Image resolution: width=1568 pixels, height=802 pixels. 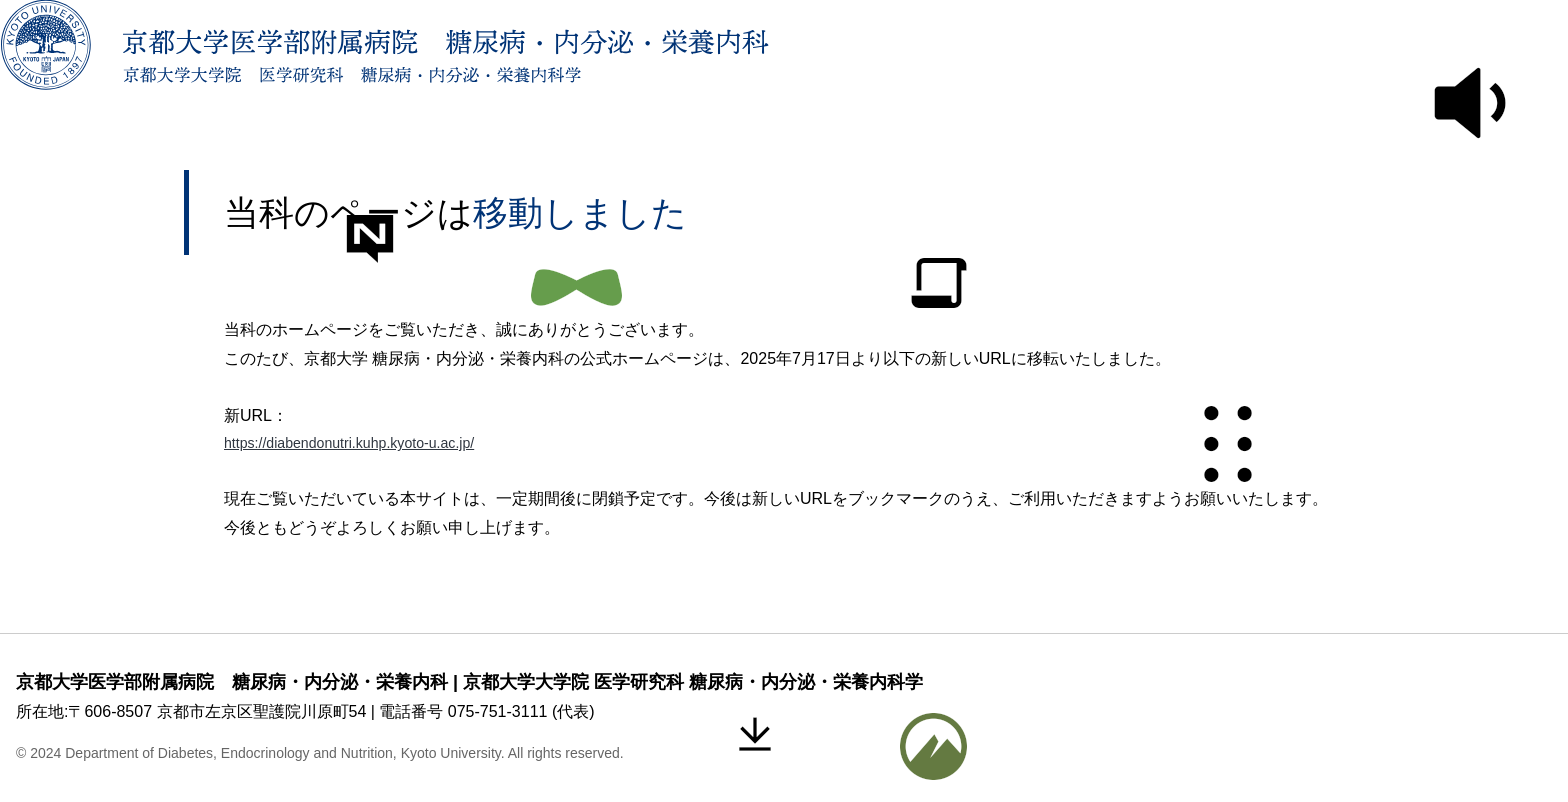 I want to click on decrease audio volume, so click(x=1468, y=103).